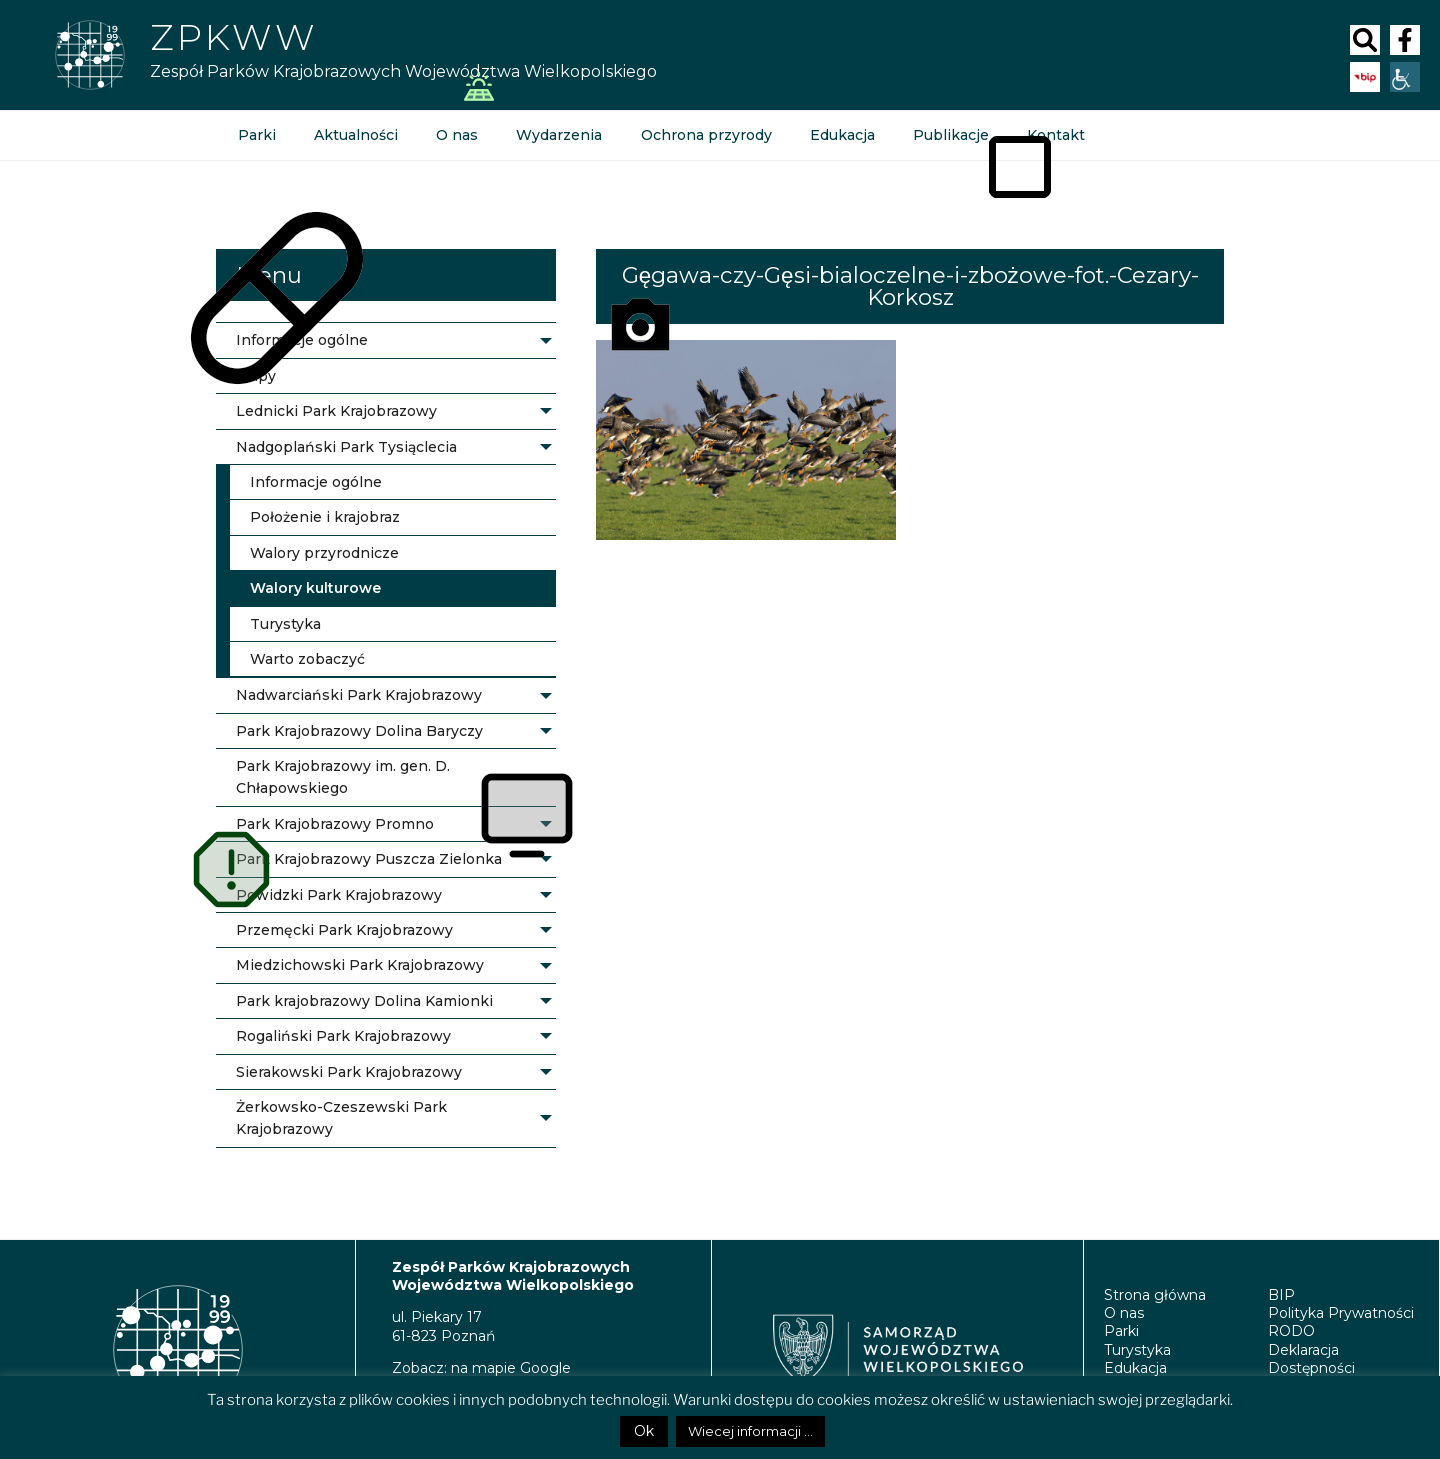  Describe the element at coordinates (1020, 167) in the screenshot. I see `an unselected checkbox option` at that location.